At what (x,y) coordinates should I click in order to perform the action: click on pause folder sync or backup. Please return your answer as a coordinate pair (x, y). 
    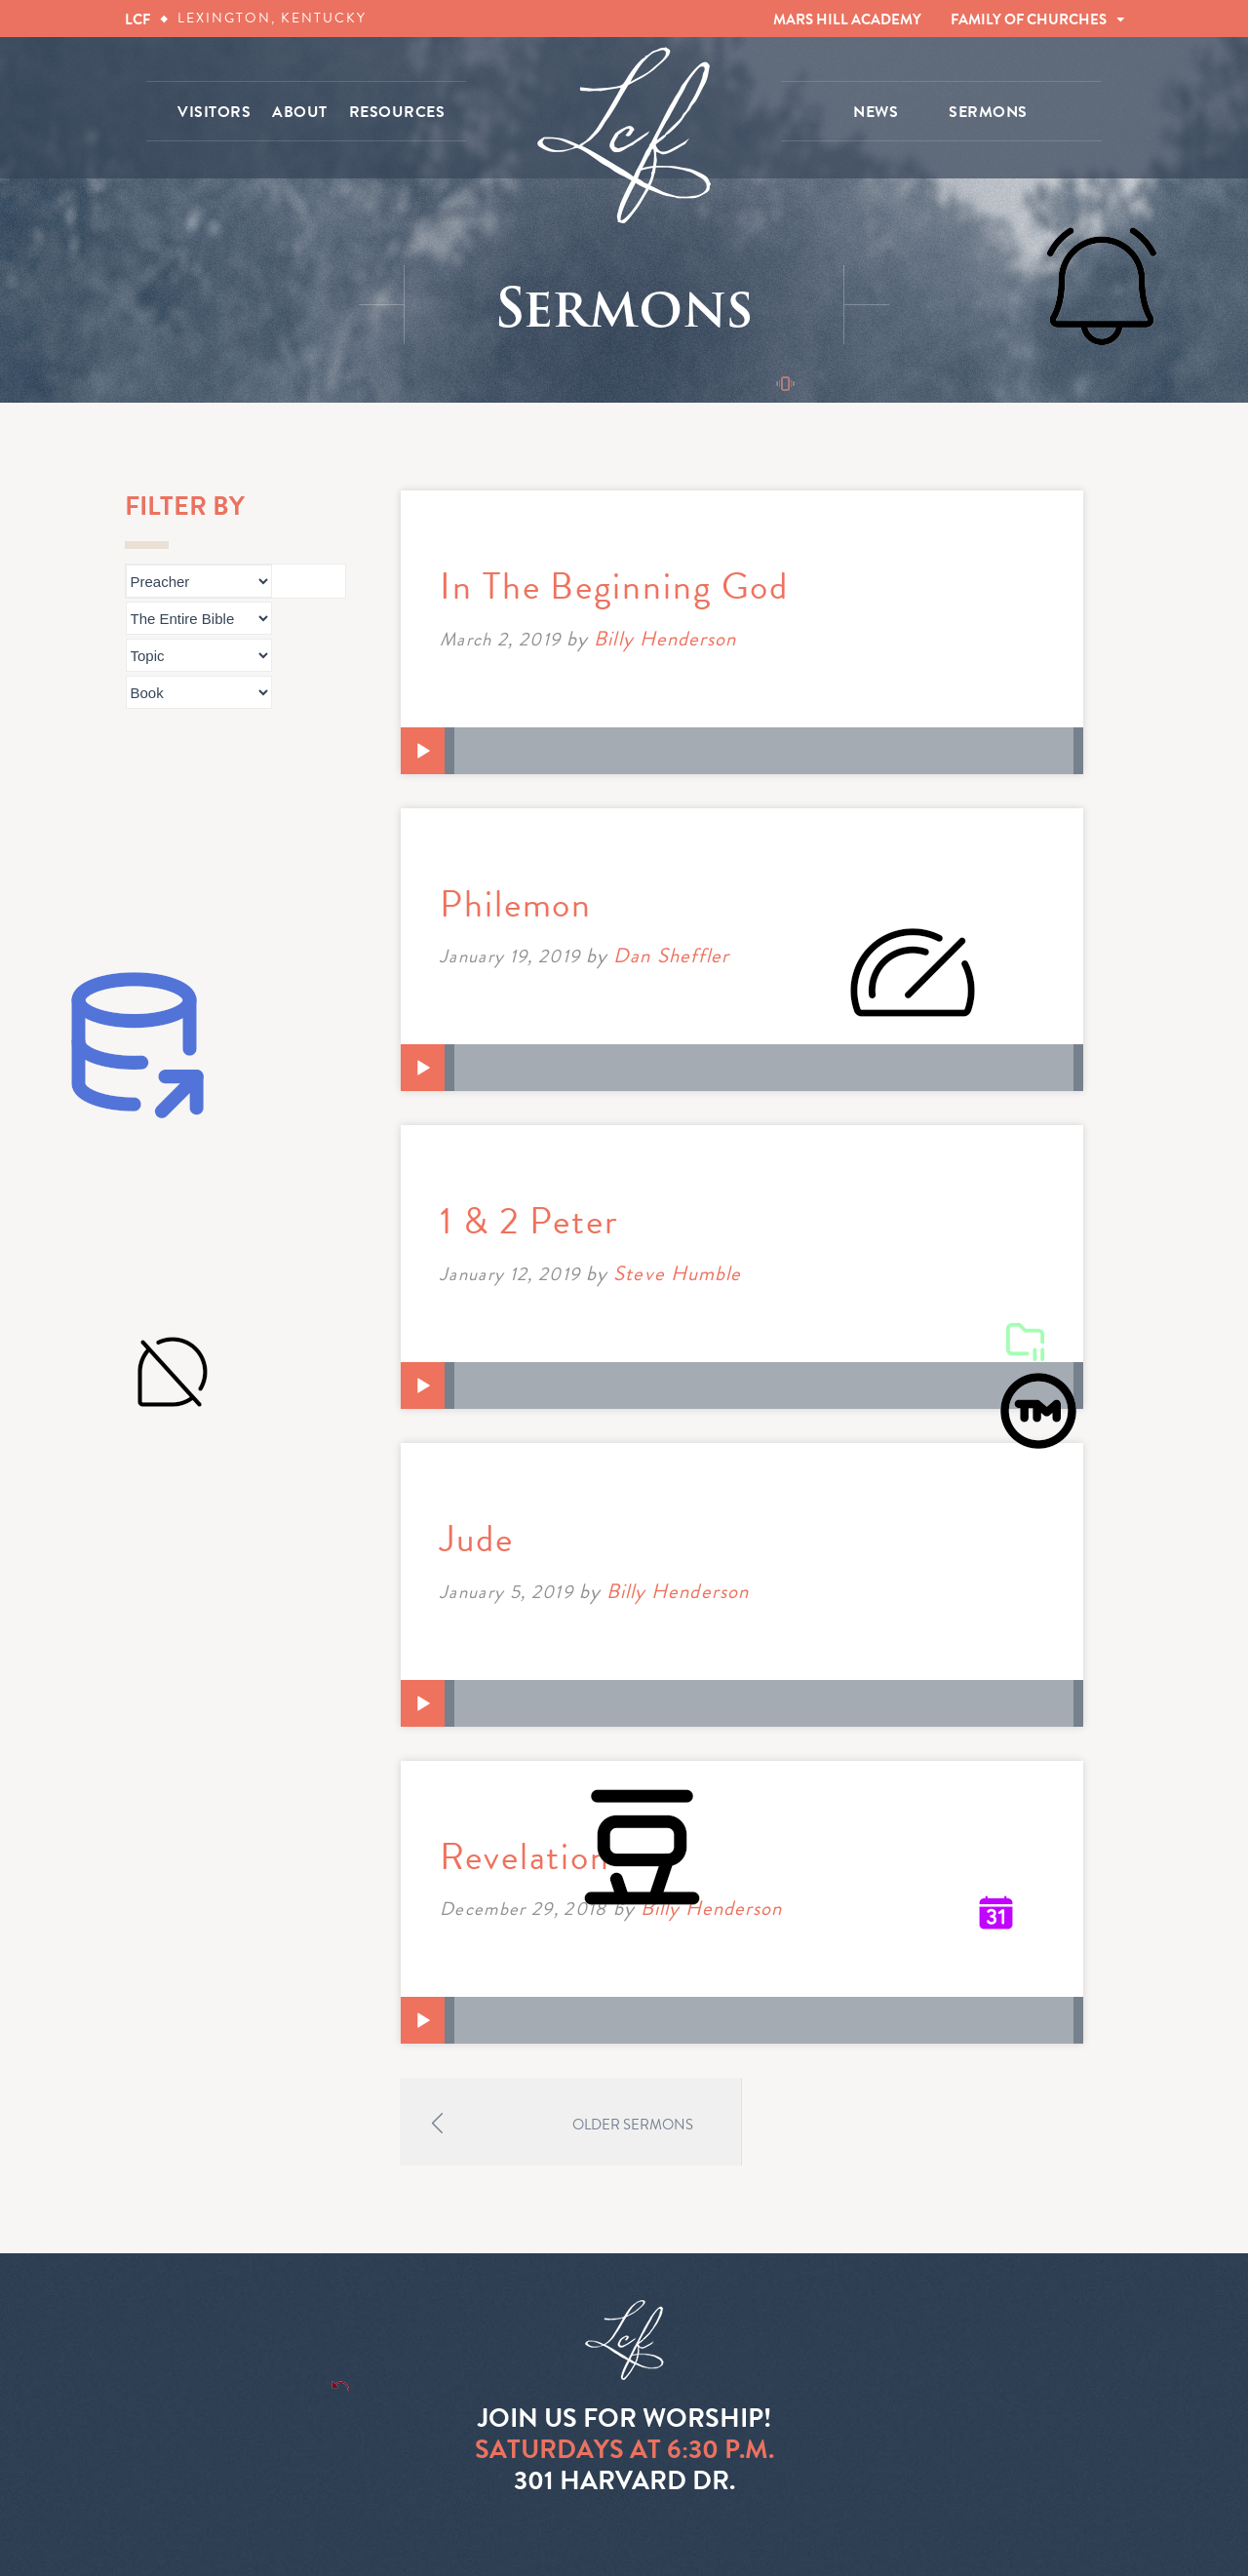
    Looking at the image, I should click on (1025, 1340).